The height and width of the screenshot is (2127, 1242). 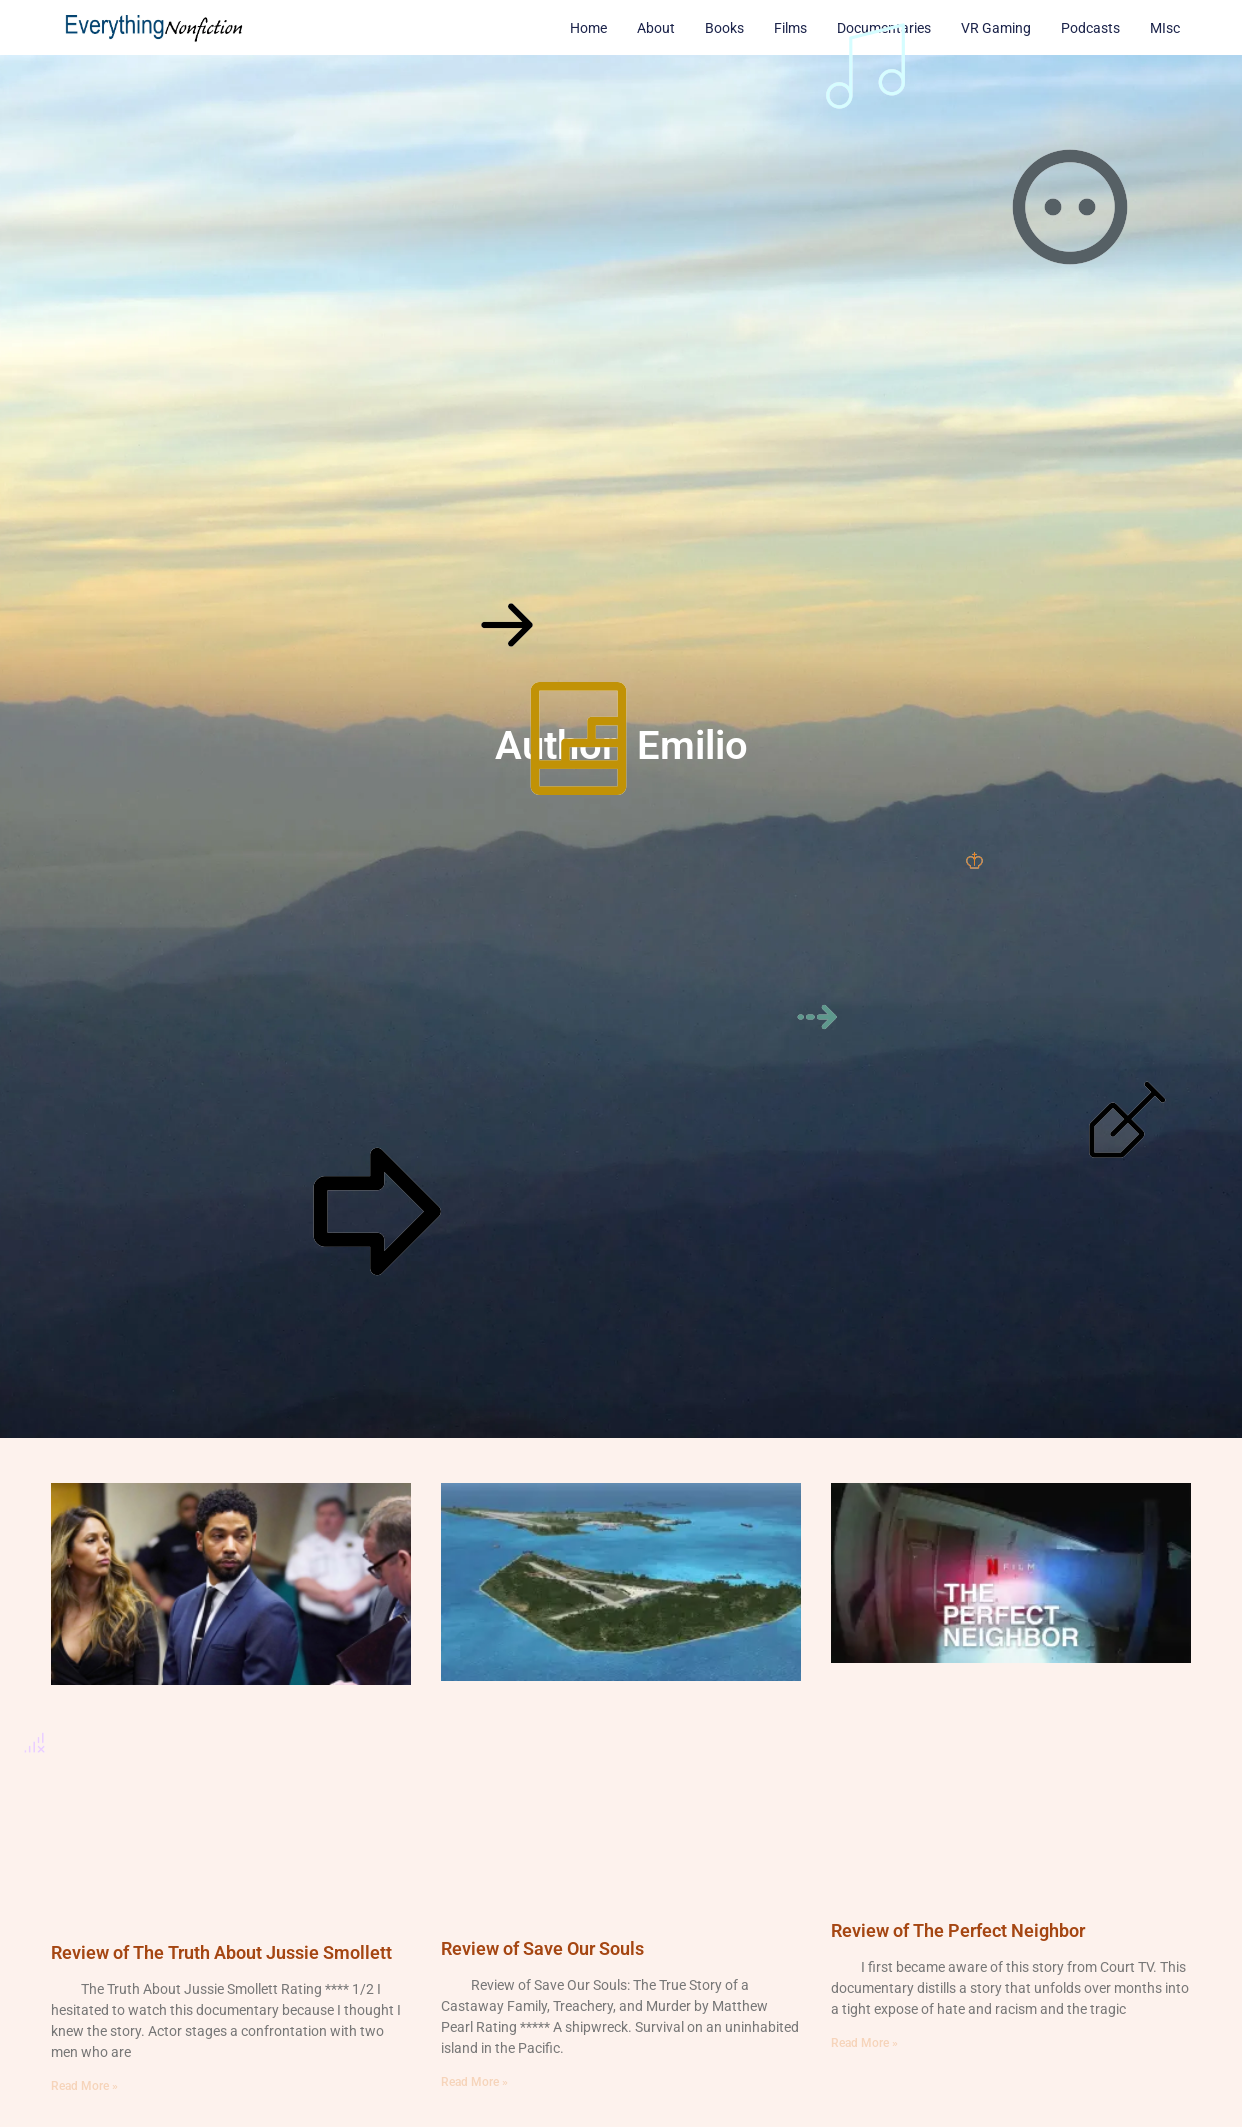 I want to click on proceed to the next step, so click(x=507, y=625).